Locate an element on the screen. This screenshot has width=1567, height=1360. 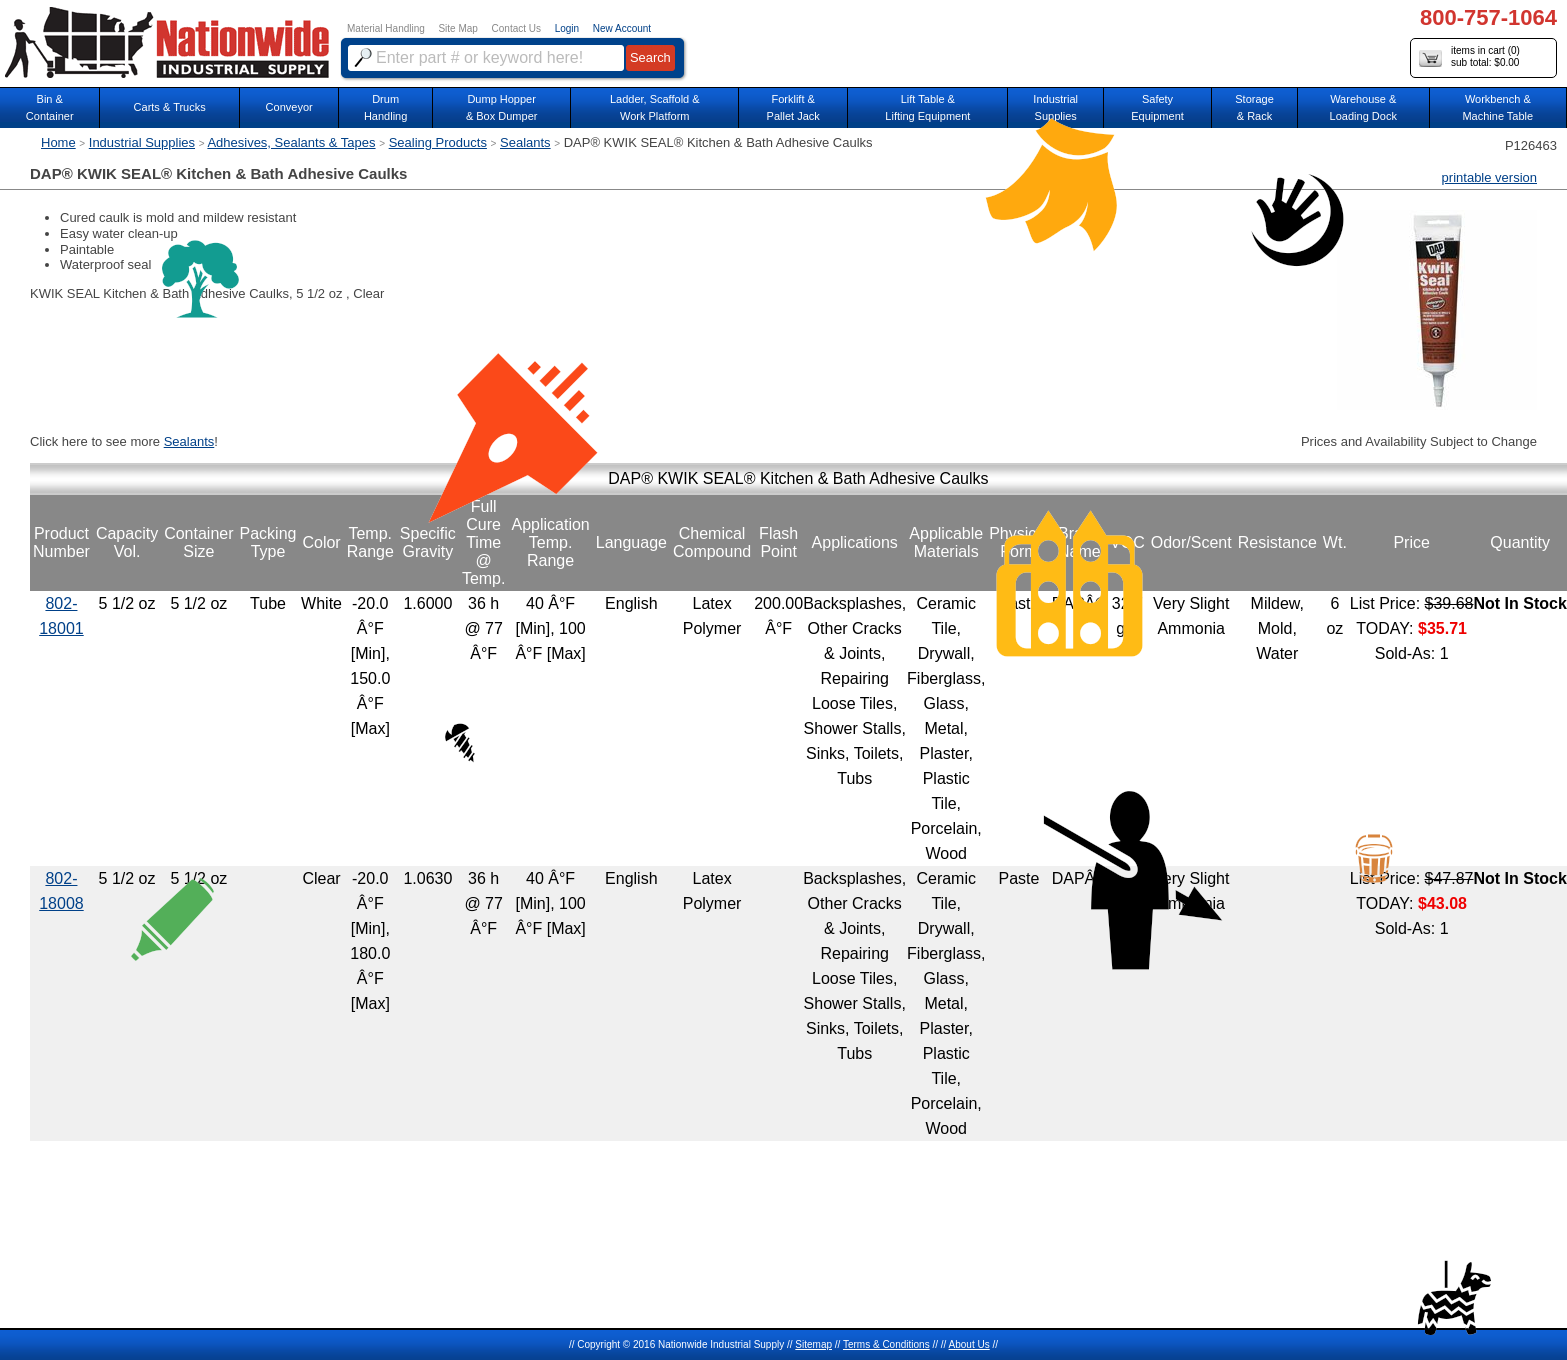
highlight or mark important text is located at coordinates (172, 919).